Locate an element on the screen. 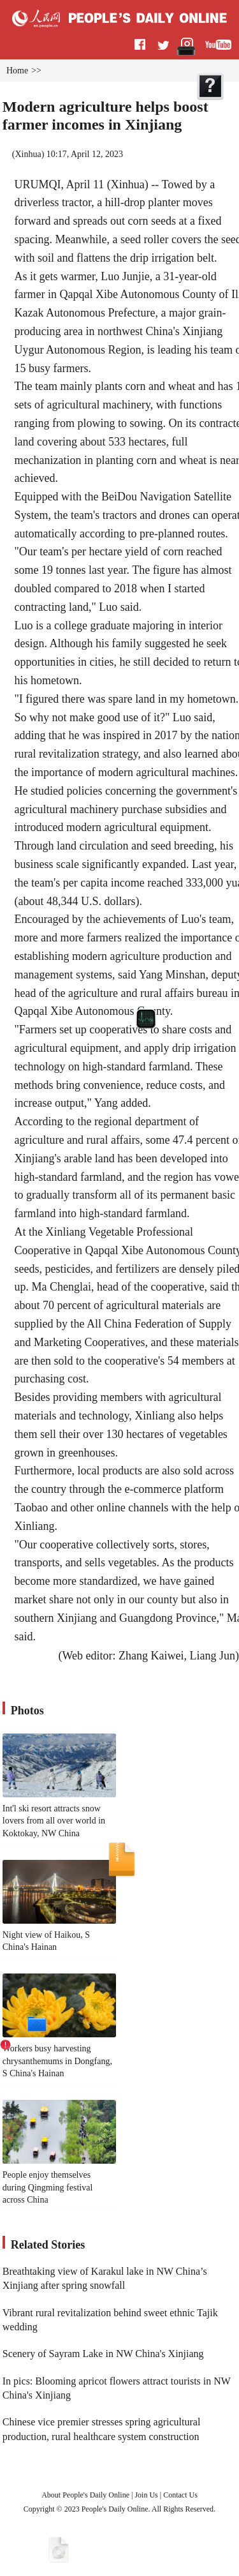 Image resolution: width=239 pixels, height=2576 pixels. indicates a warning or alert requiring attention is located at coordinates (5, 2044).